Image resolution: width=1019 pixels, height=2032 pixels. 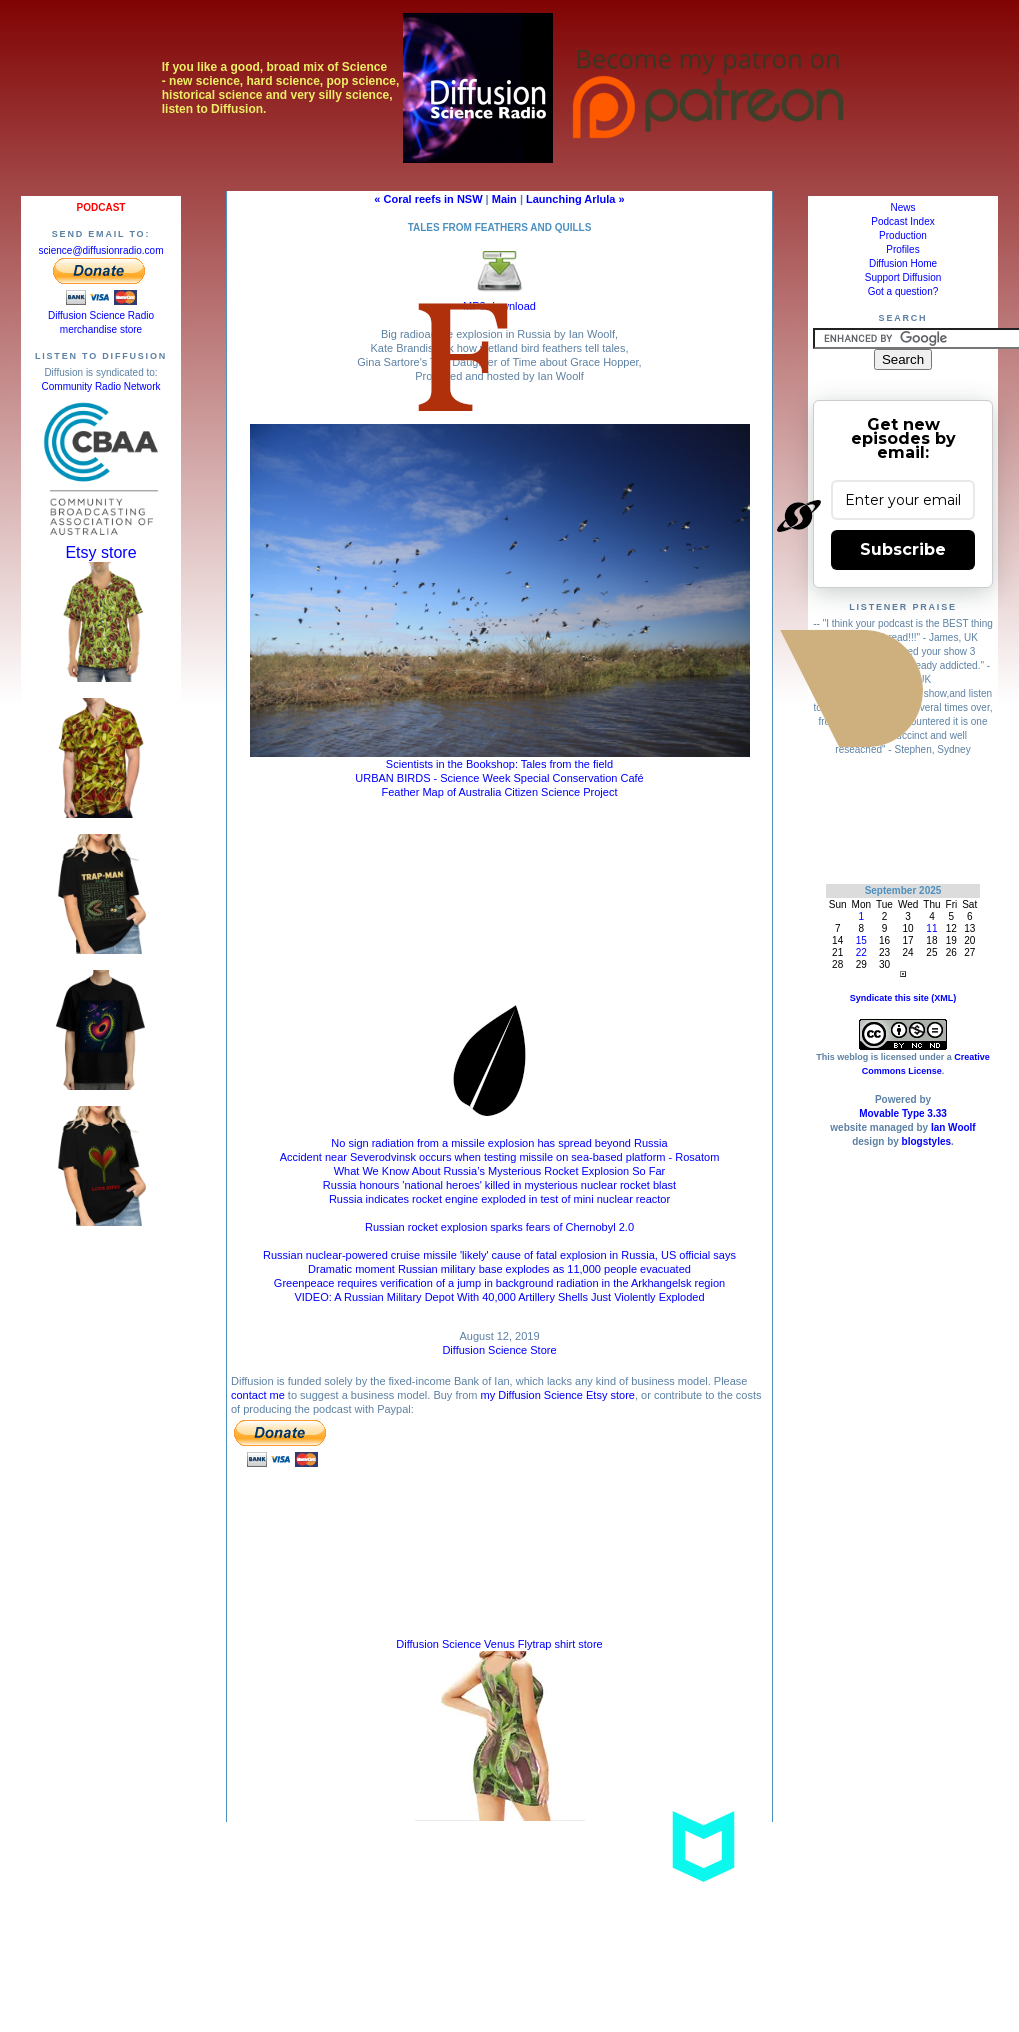 I want to click on switch to sans-serif font style, so click(x=463, y=354).